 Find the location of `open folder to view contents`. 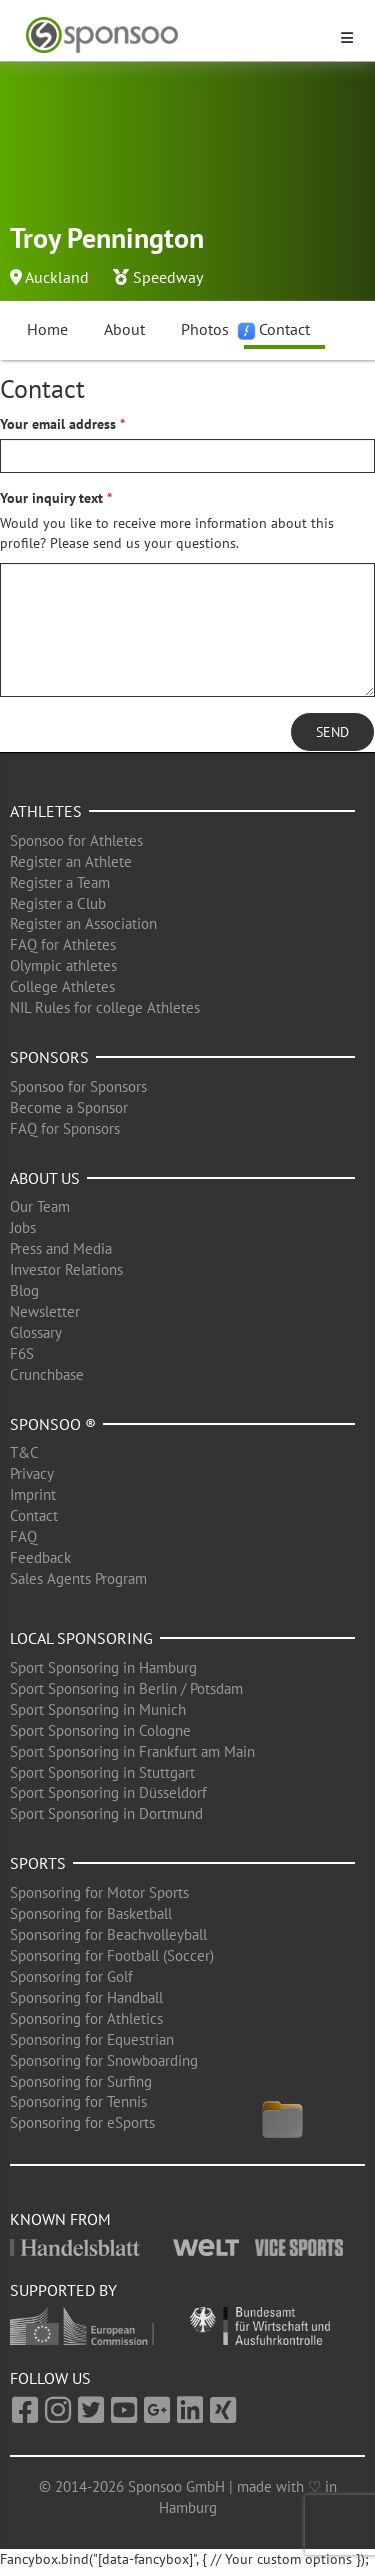

open folder to view contents is located at coordinates (282, 2119).